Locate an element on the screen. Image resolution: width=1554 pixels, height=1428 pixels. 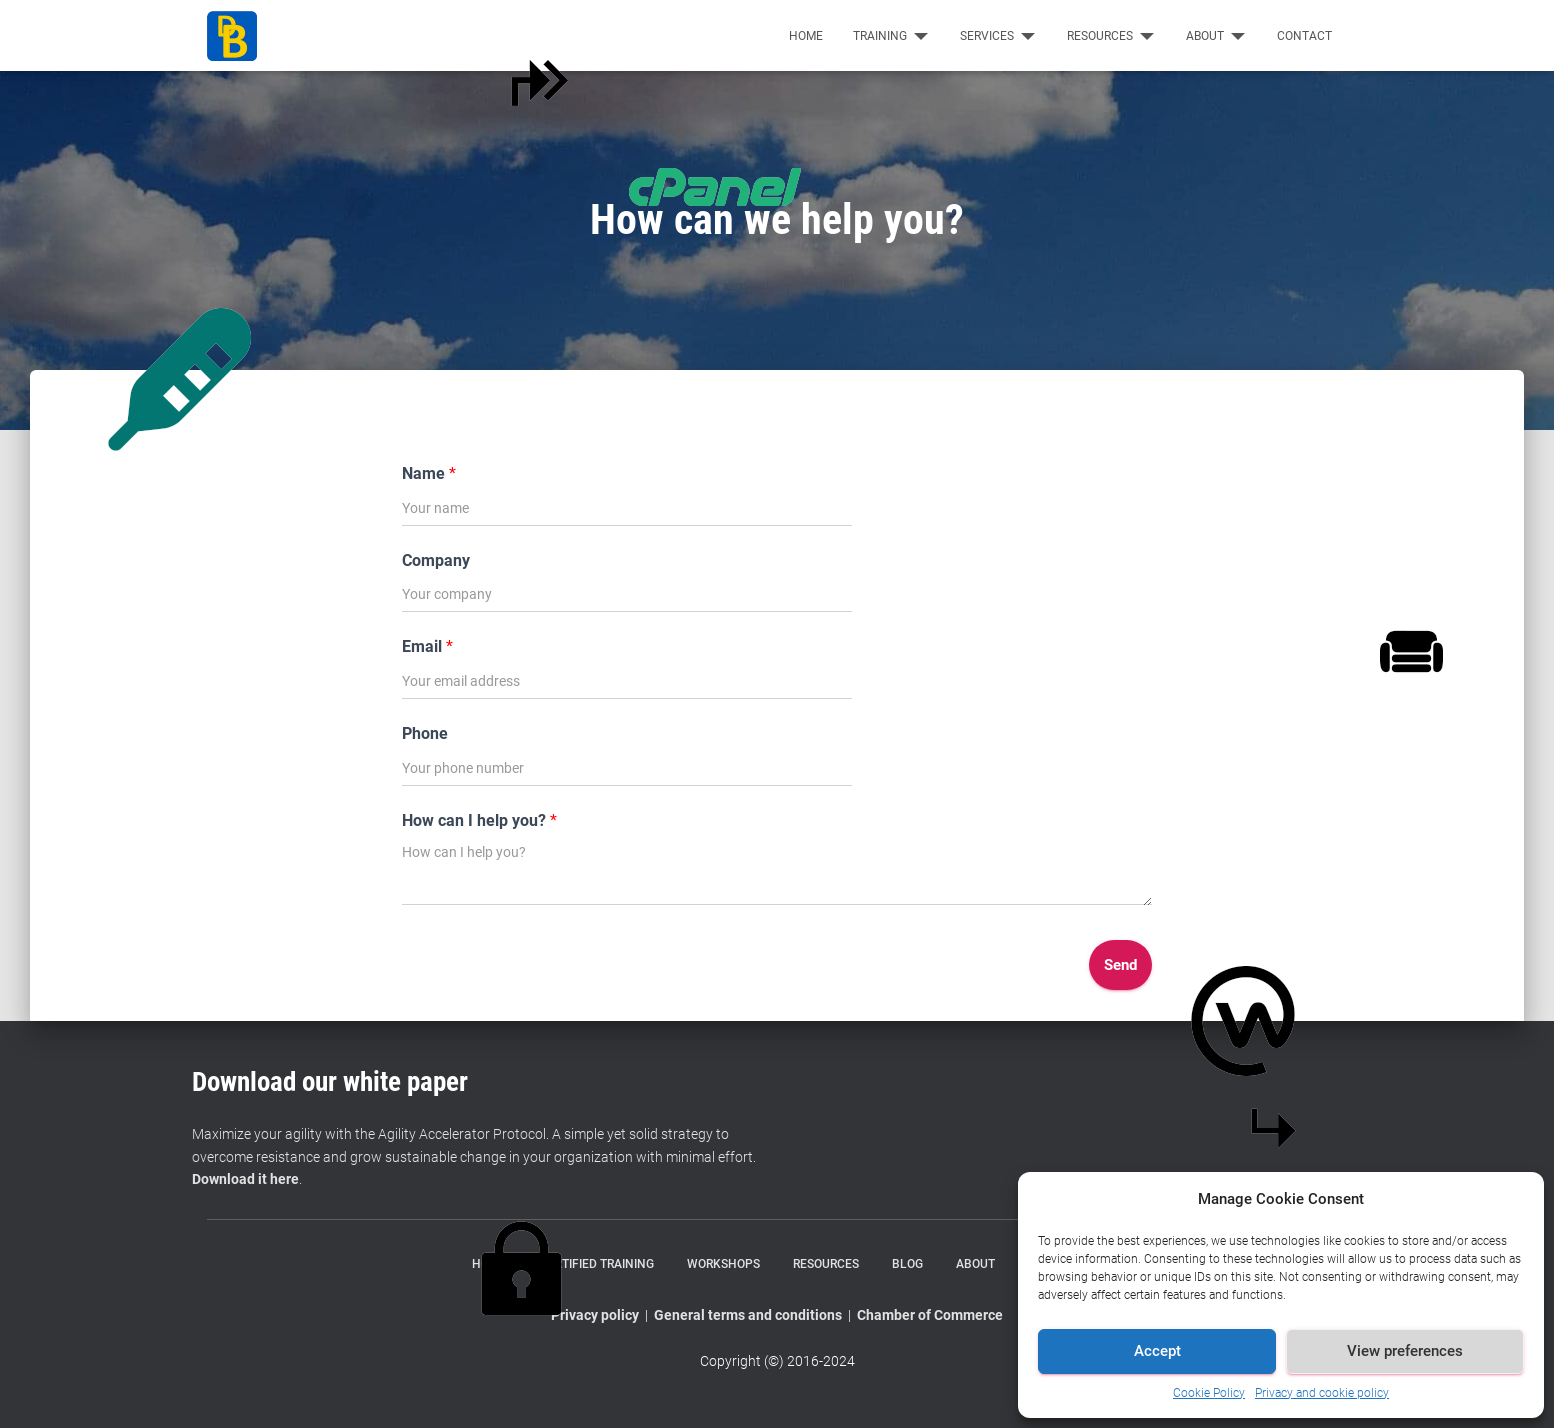
indicates a locked or secured item is located at coordinates (521, 1270).